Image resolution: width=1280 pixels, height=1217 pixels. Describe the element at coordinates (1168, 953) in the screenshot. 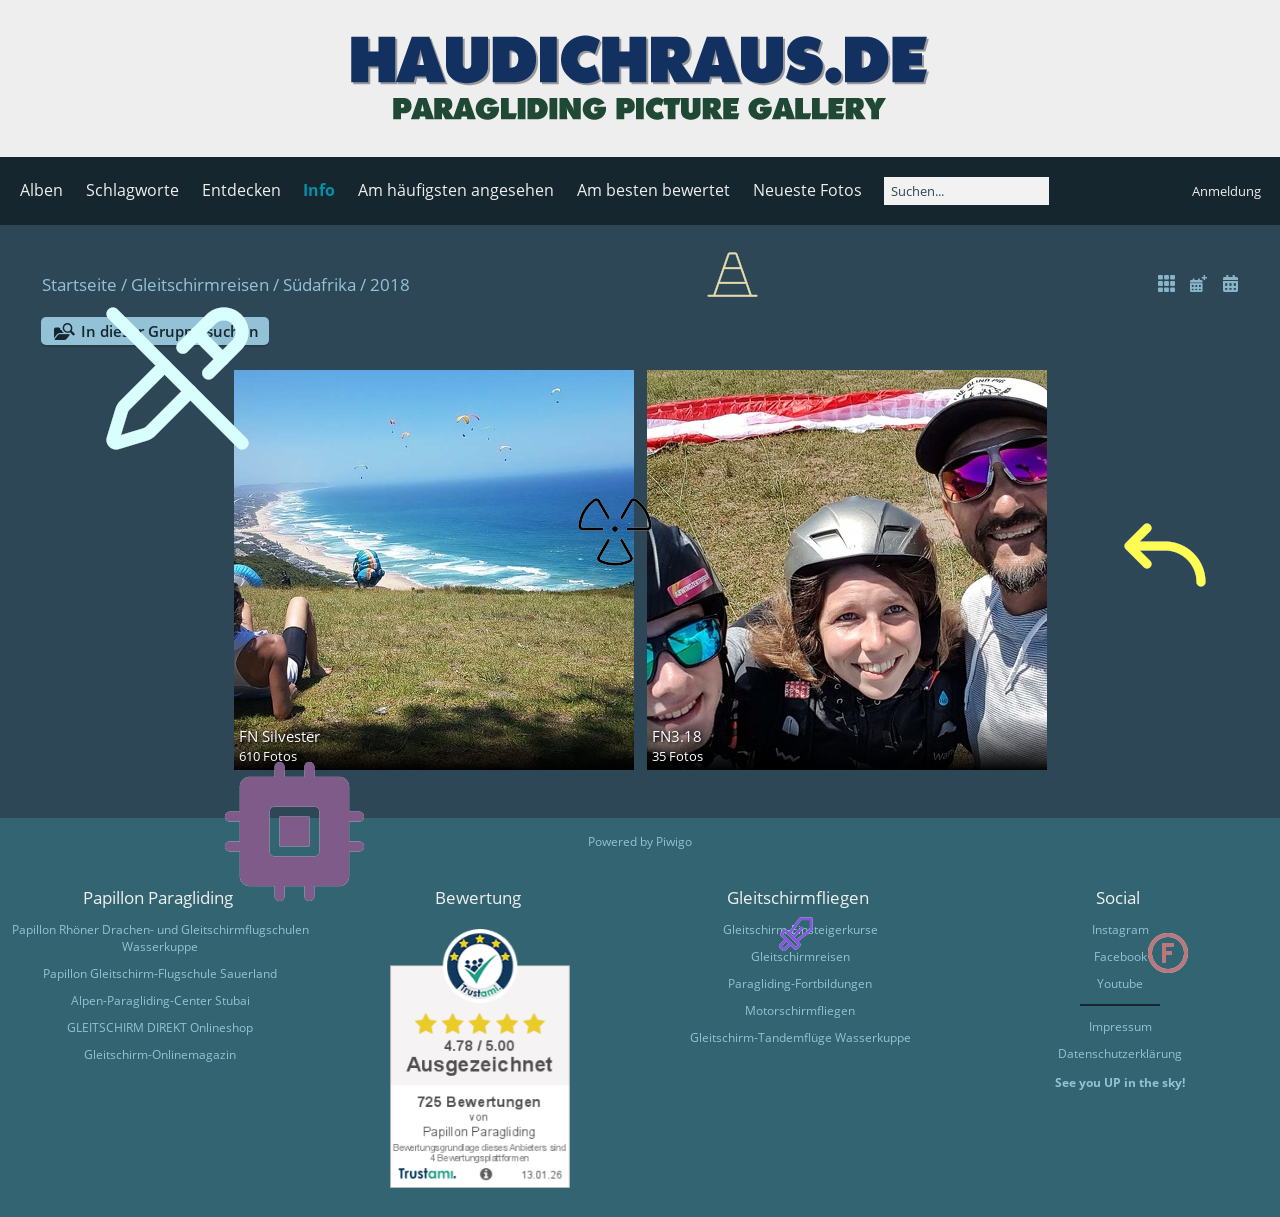

I see `tumble dry on low heat setting` at that location.